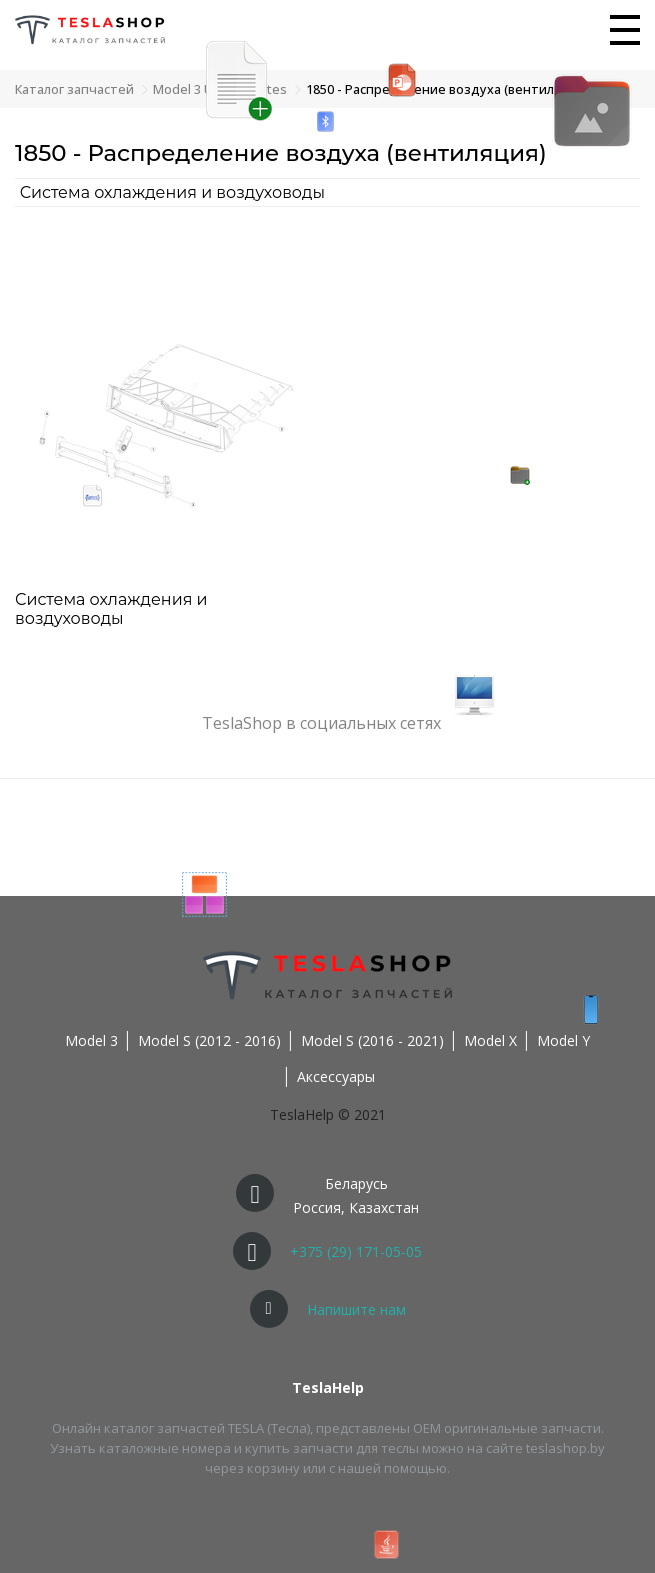 The height and width of the screenshot is (1573, 655). Describe the element at coordinates (92, 495) in the screenshot. I see `a LESS stylesheet file` at that location.